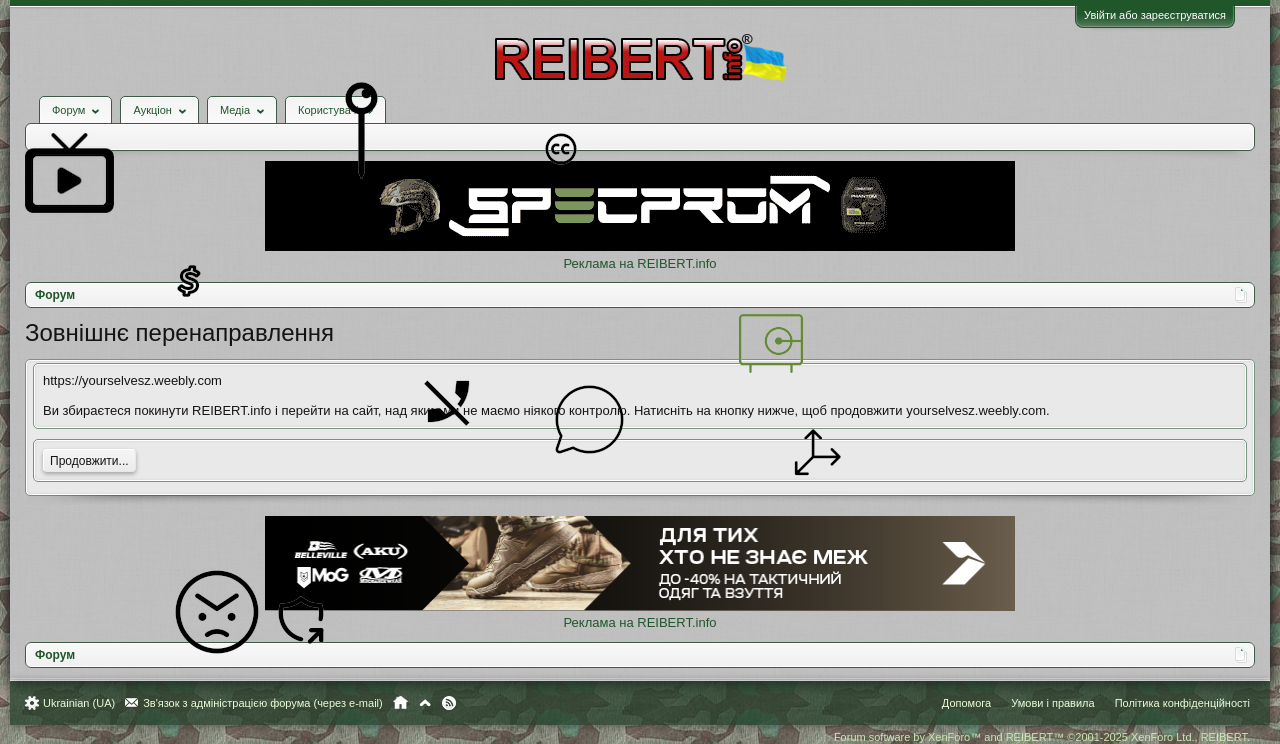 The width and height of the screenshot is (1280, 744). What do you see at coordinates (189, 281) in the screenshot?
I see `open Cash App` at bounding box center [189, 281].